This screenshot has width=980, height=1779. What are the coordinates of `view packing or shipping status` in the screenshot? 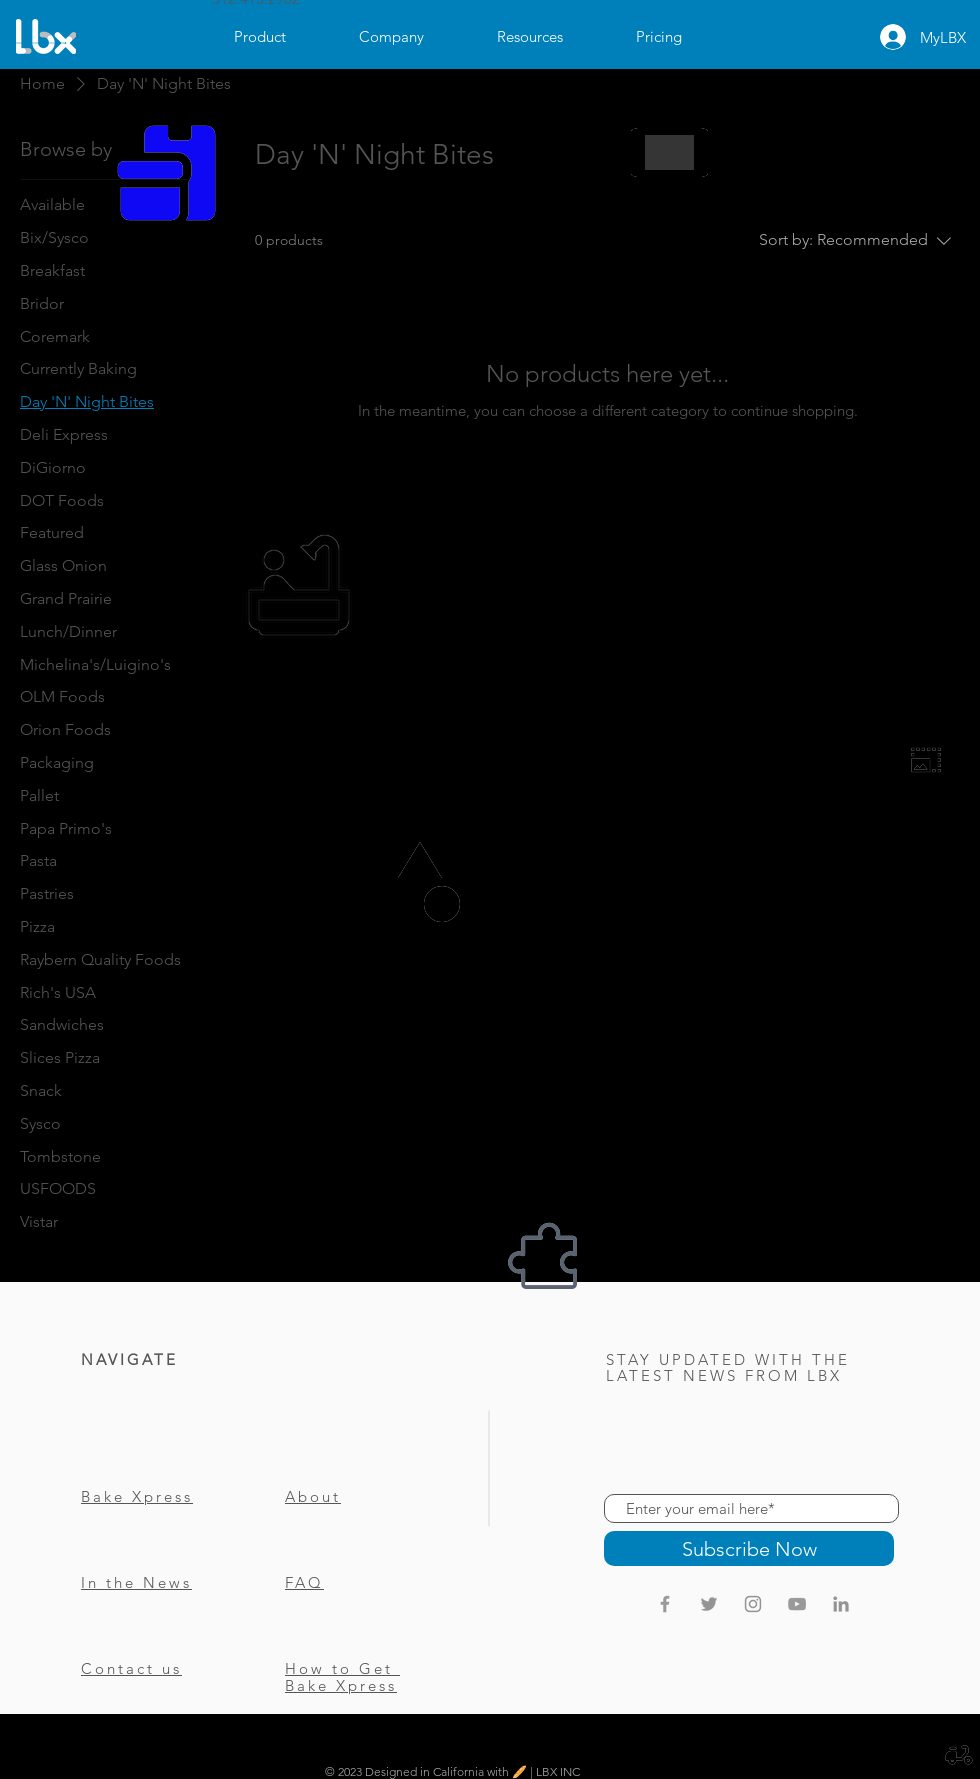 It's located at (168, 173).